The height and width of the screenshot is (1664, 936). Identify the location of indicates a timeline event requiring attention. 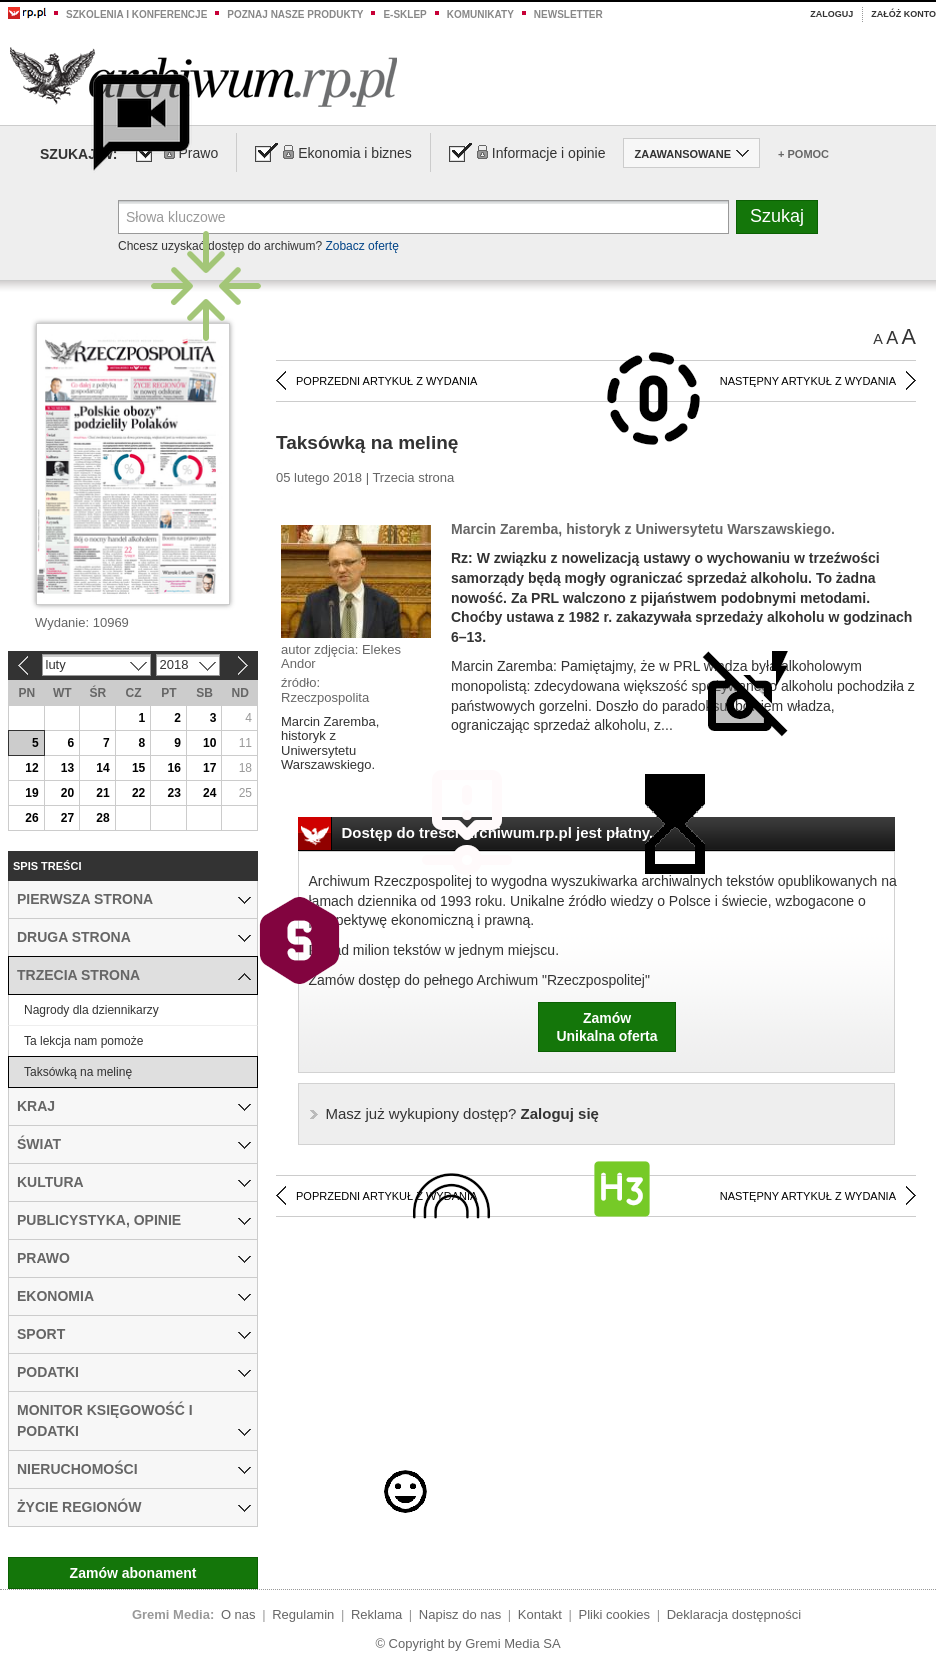
(467, 820).